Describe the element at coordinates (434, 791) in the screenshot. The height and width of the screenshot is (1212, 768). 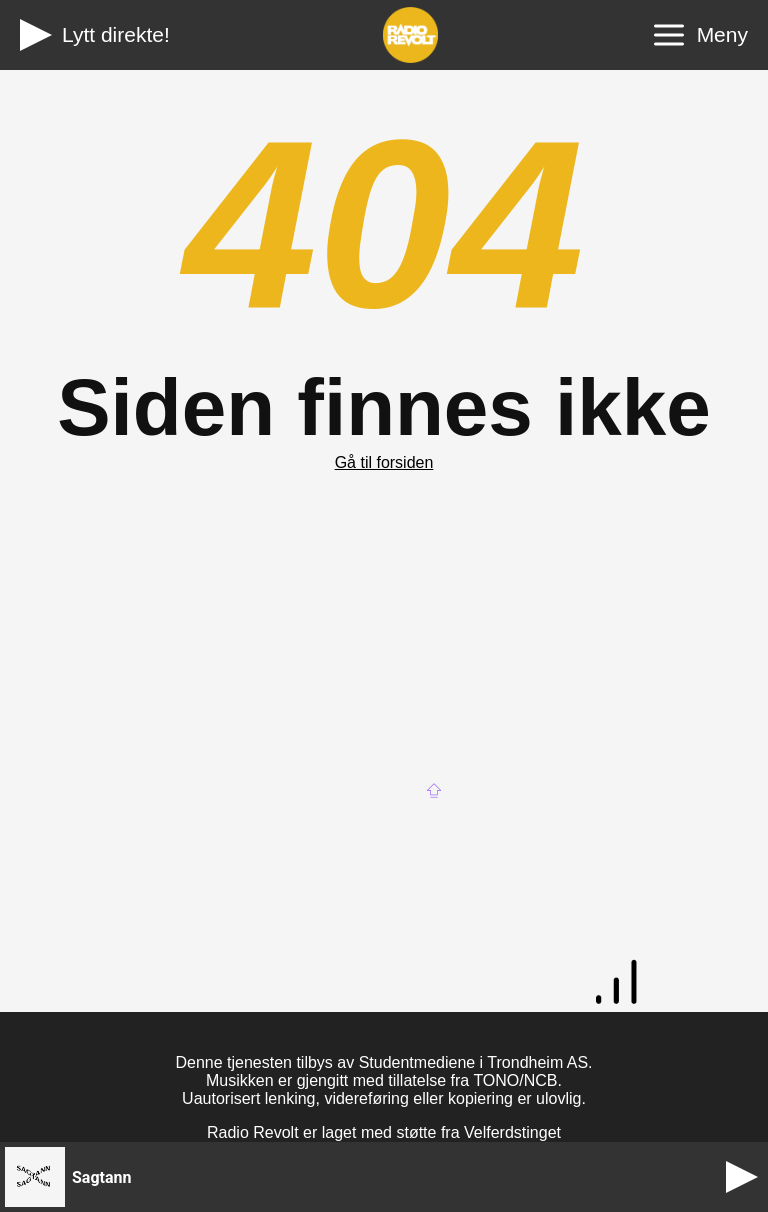
I see `upload a file or document` at that location.